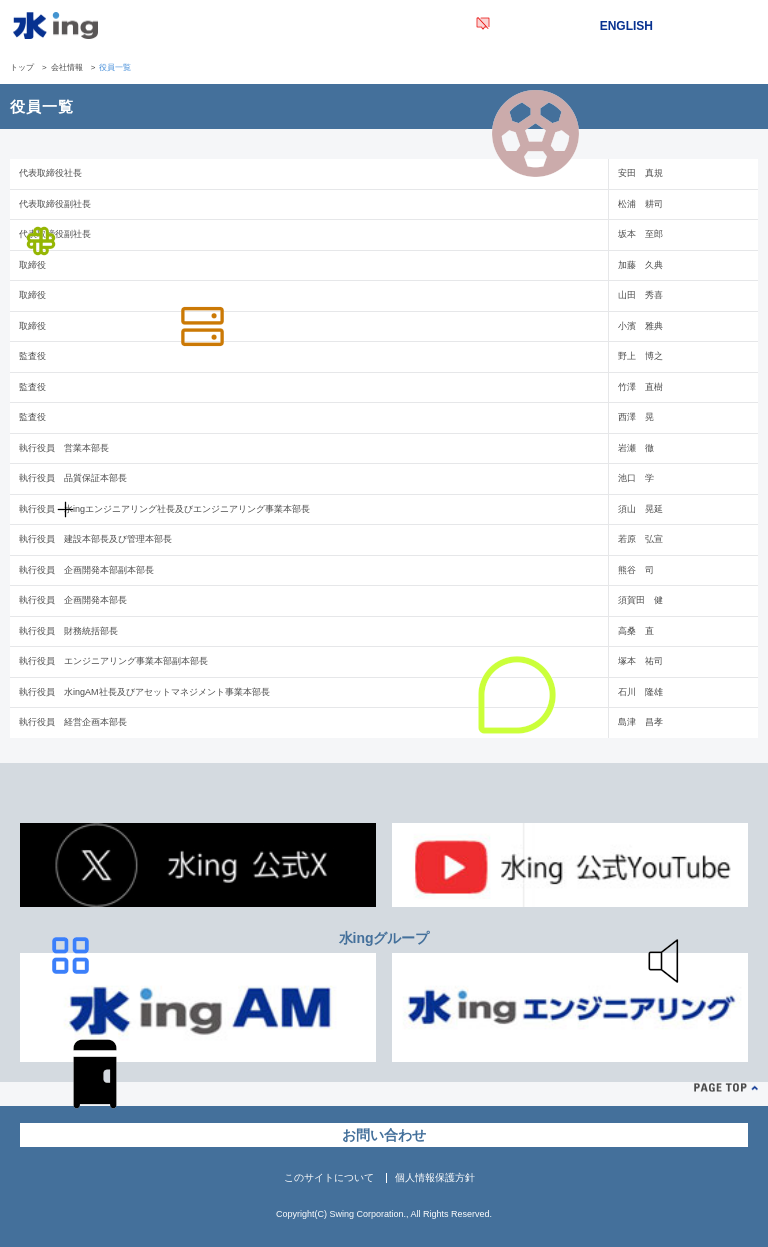  Describe the element at coordinates (41, 241) in the screenshot. I see `open Slack workspace` at that location.